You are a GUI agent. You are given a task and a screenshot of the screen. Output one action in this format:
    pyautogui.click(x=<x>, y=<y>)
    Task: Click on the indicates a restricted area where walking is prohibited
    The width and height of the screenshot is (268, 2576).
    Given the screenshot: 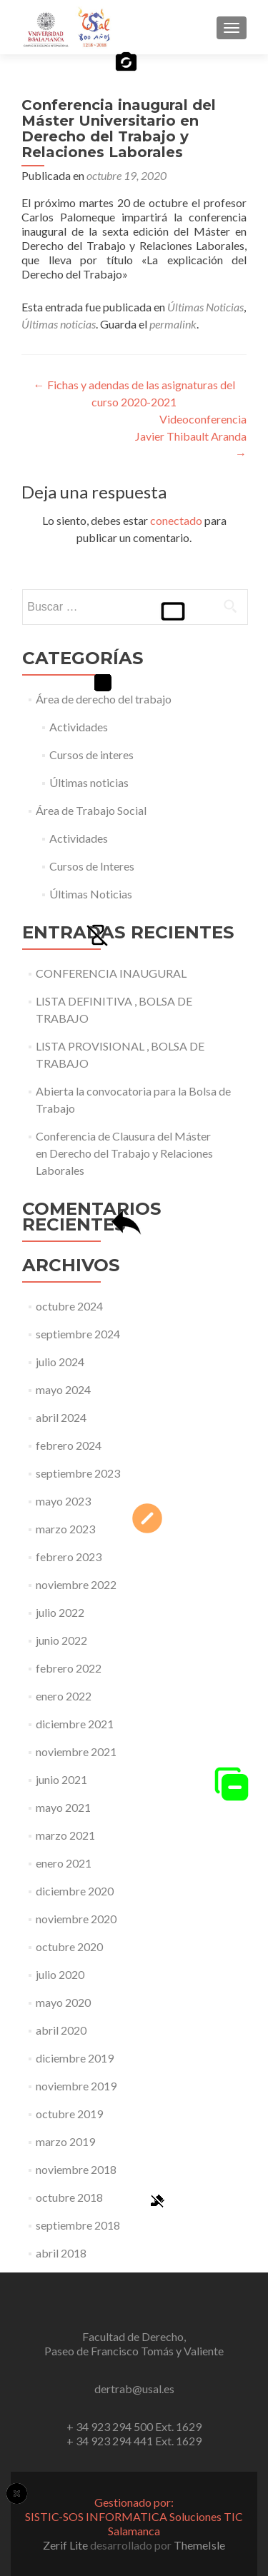 What is the action you would take?
    pyautogui.click(x=157, y=2200)
    